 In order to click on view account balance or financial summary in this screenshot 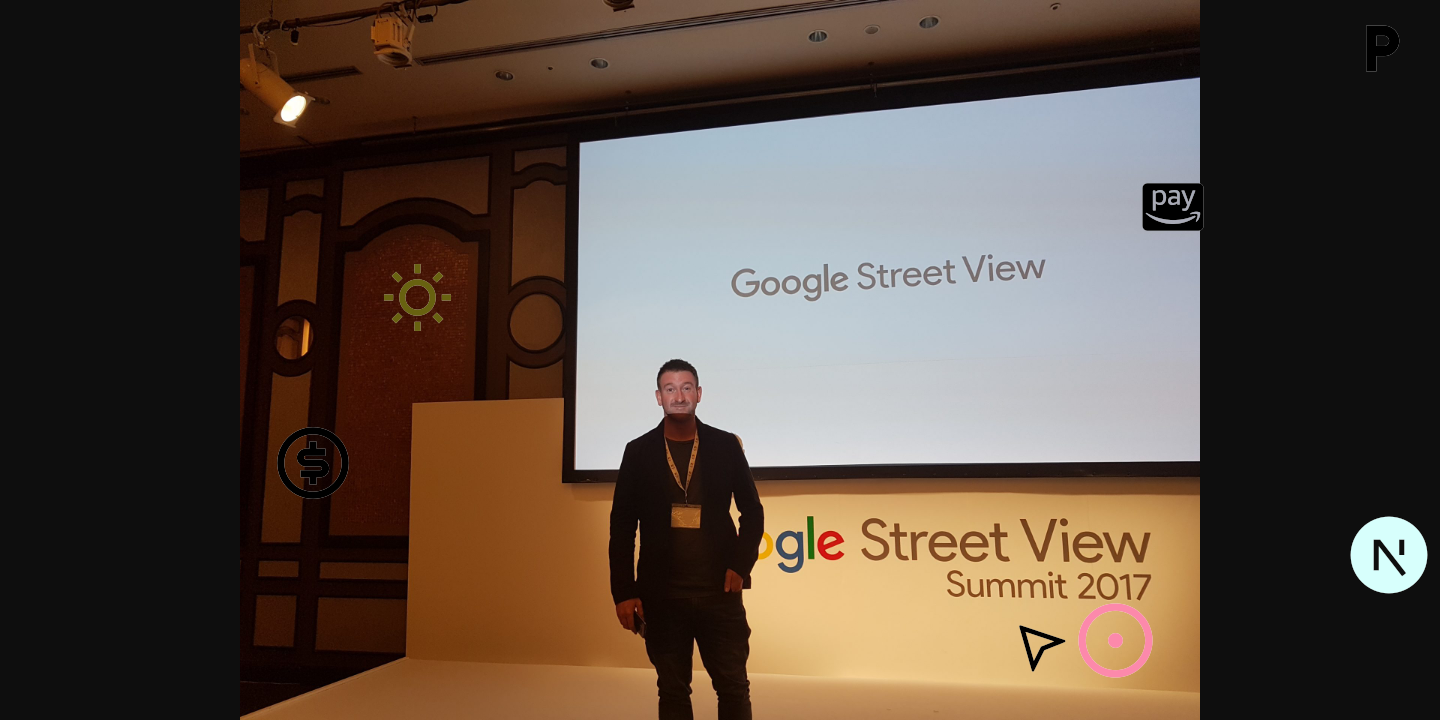, I will do `click(313, 463)`.